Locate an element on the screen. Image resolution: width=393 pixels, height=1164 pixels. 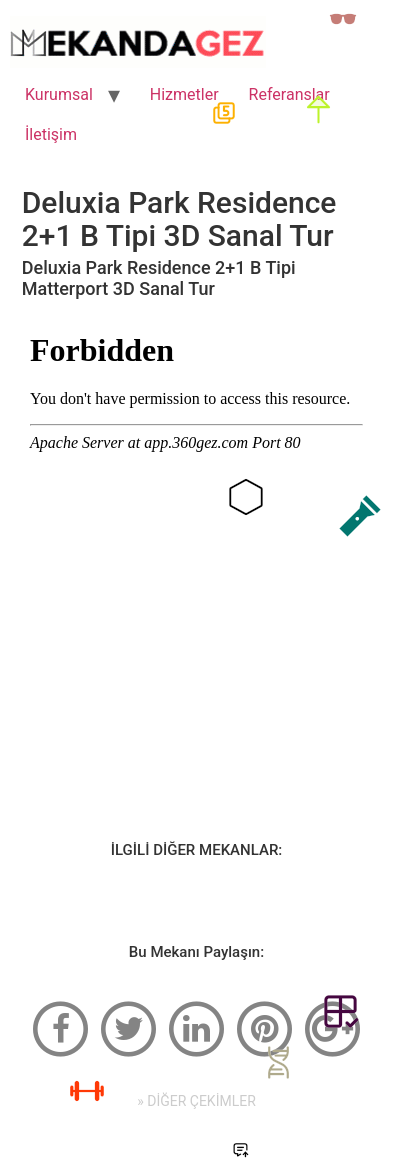
indicates all items in a grid view are selected is located at coordinates (340, 1011).